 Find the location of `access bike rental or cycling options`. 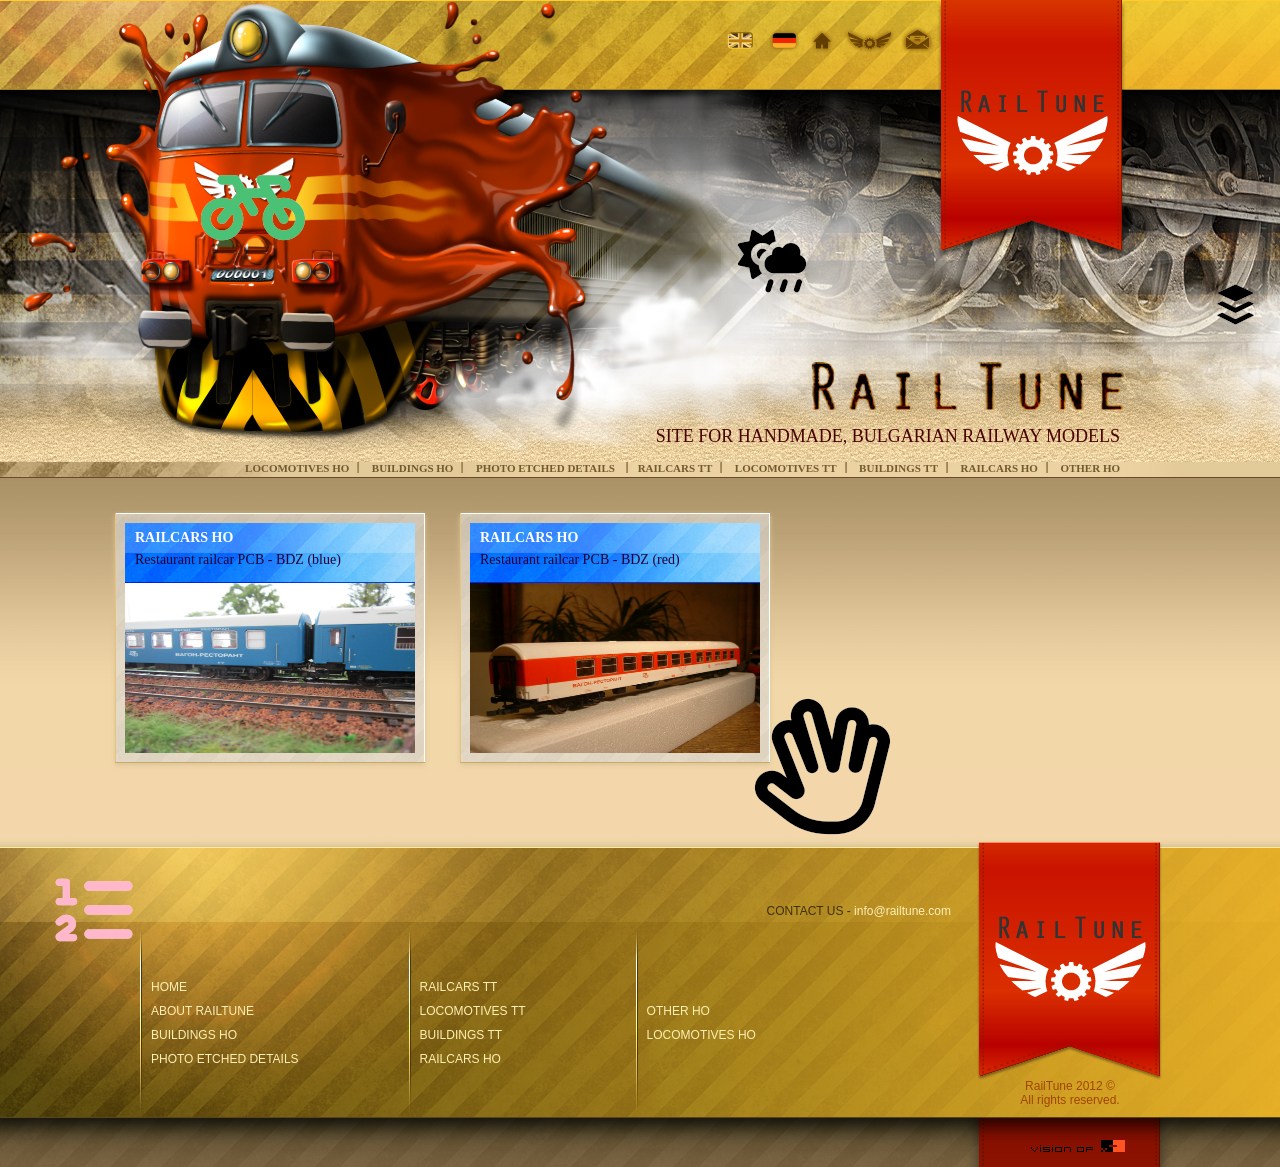

access bike rental or cycling options is located at coordinates (253, 206).